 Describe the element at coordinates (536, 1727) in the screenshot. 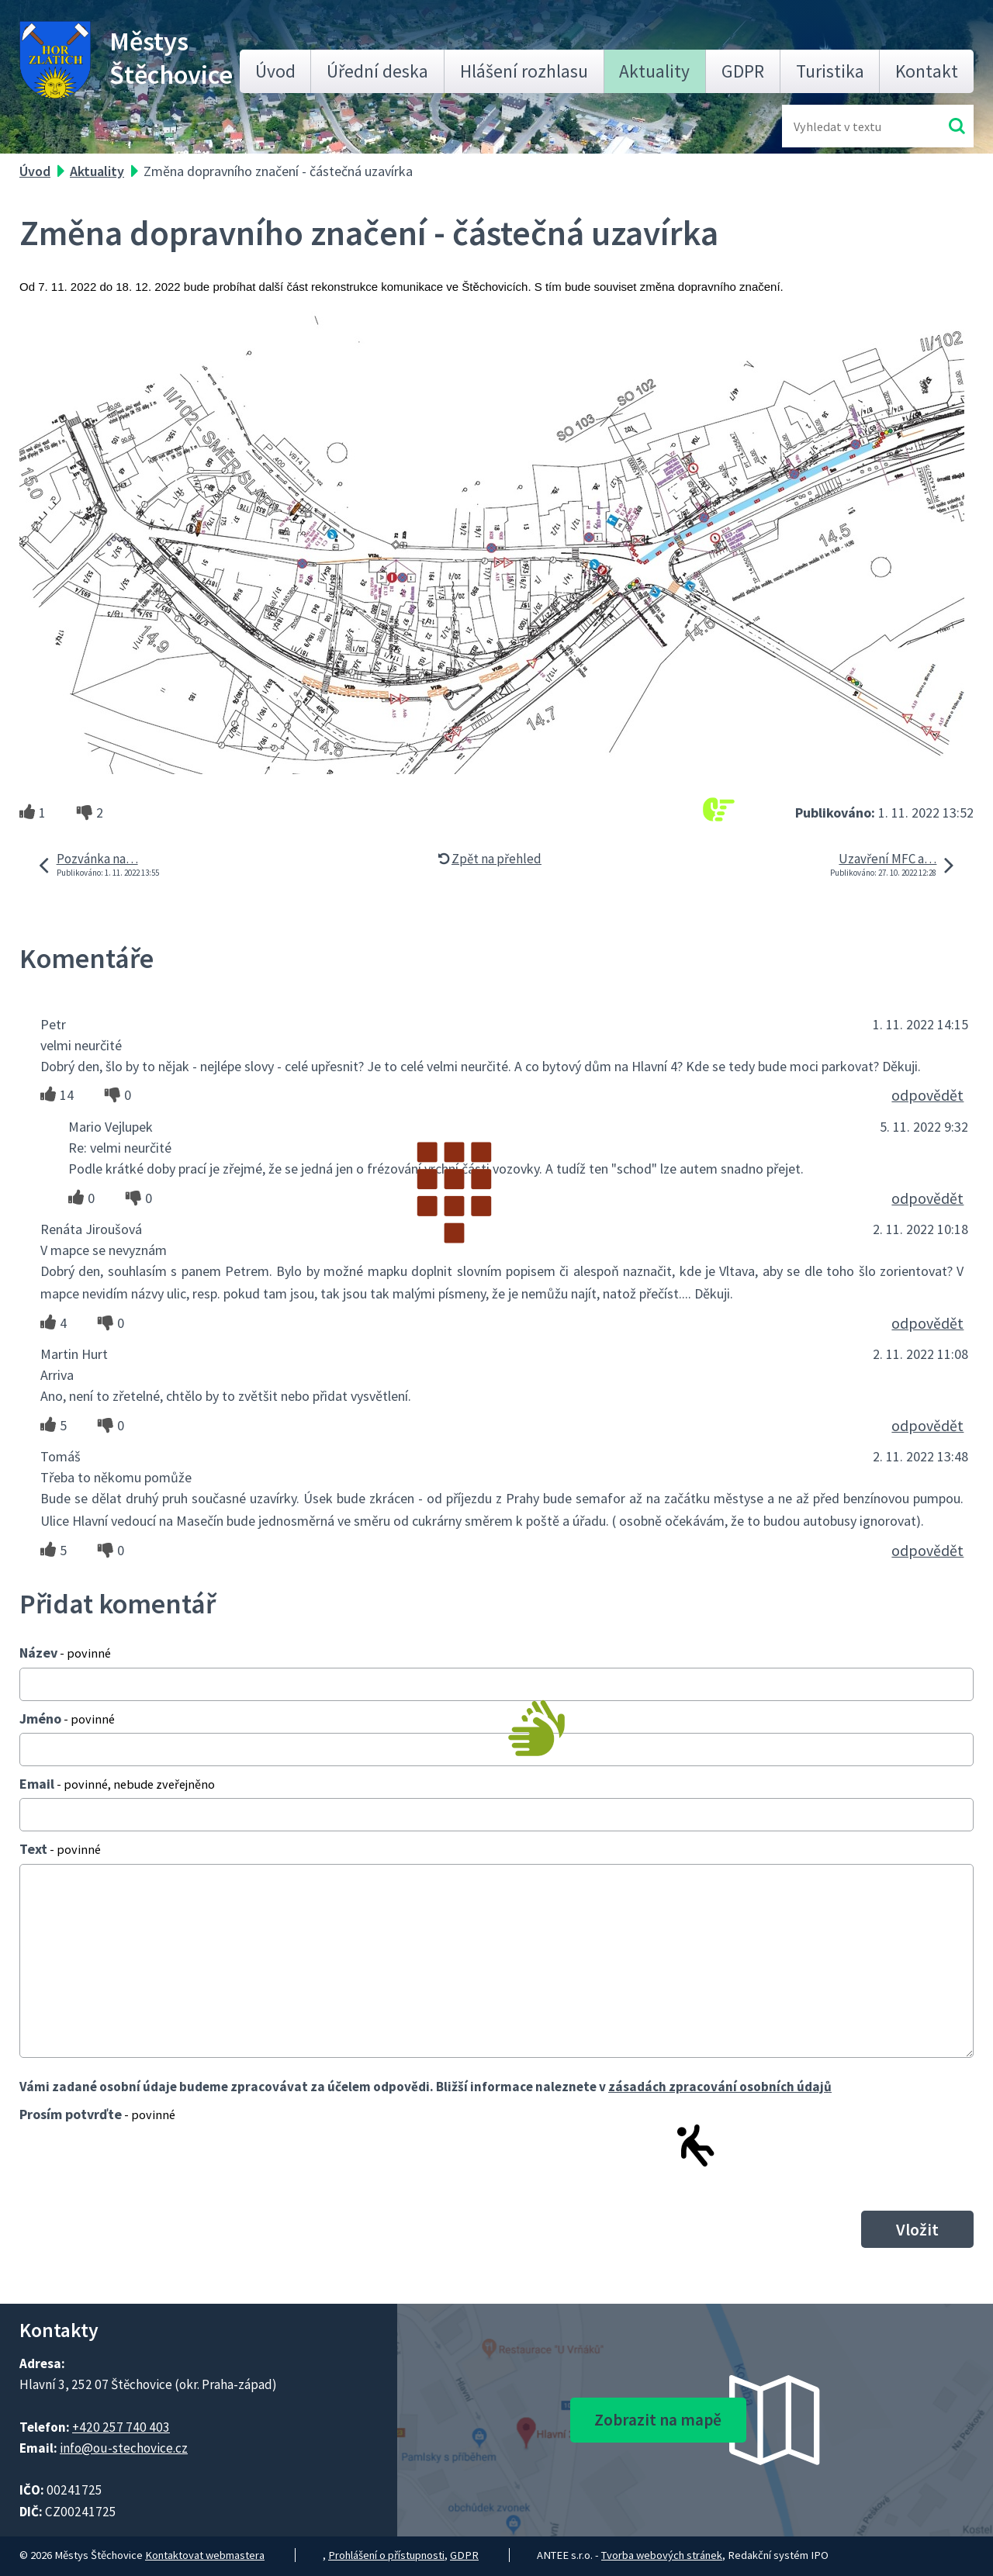

I see `indicates sign language or accessibility features` at that location.